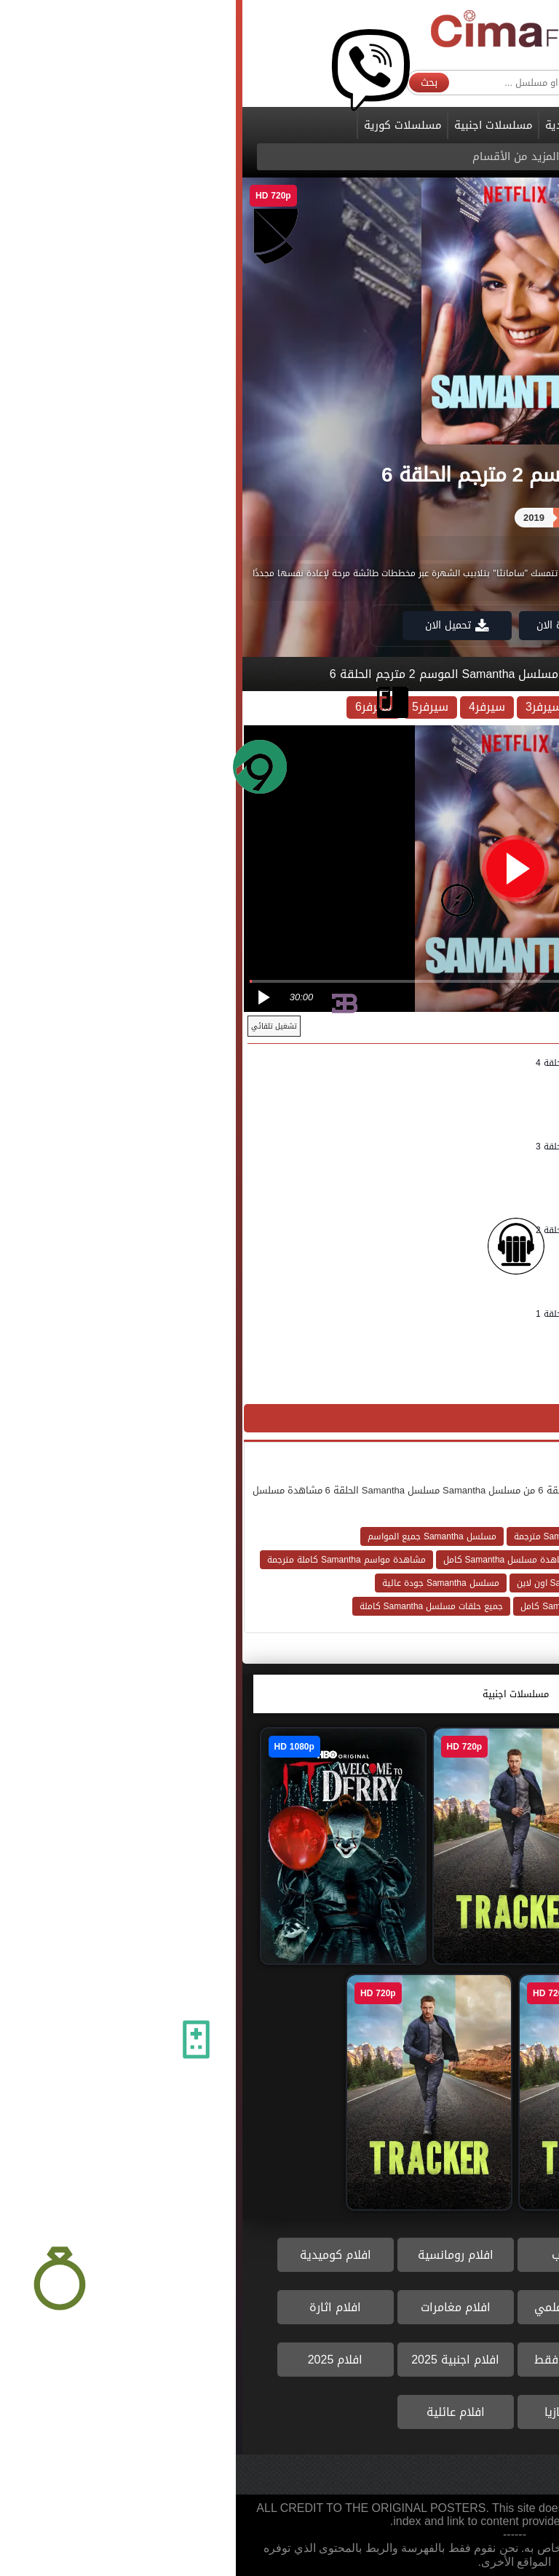  What do you see at coordinates (392, 702) in the screenshot?
I see `open the Fyle expense management app` at bounding box center [392, 702].